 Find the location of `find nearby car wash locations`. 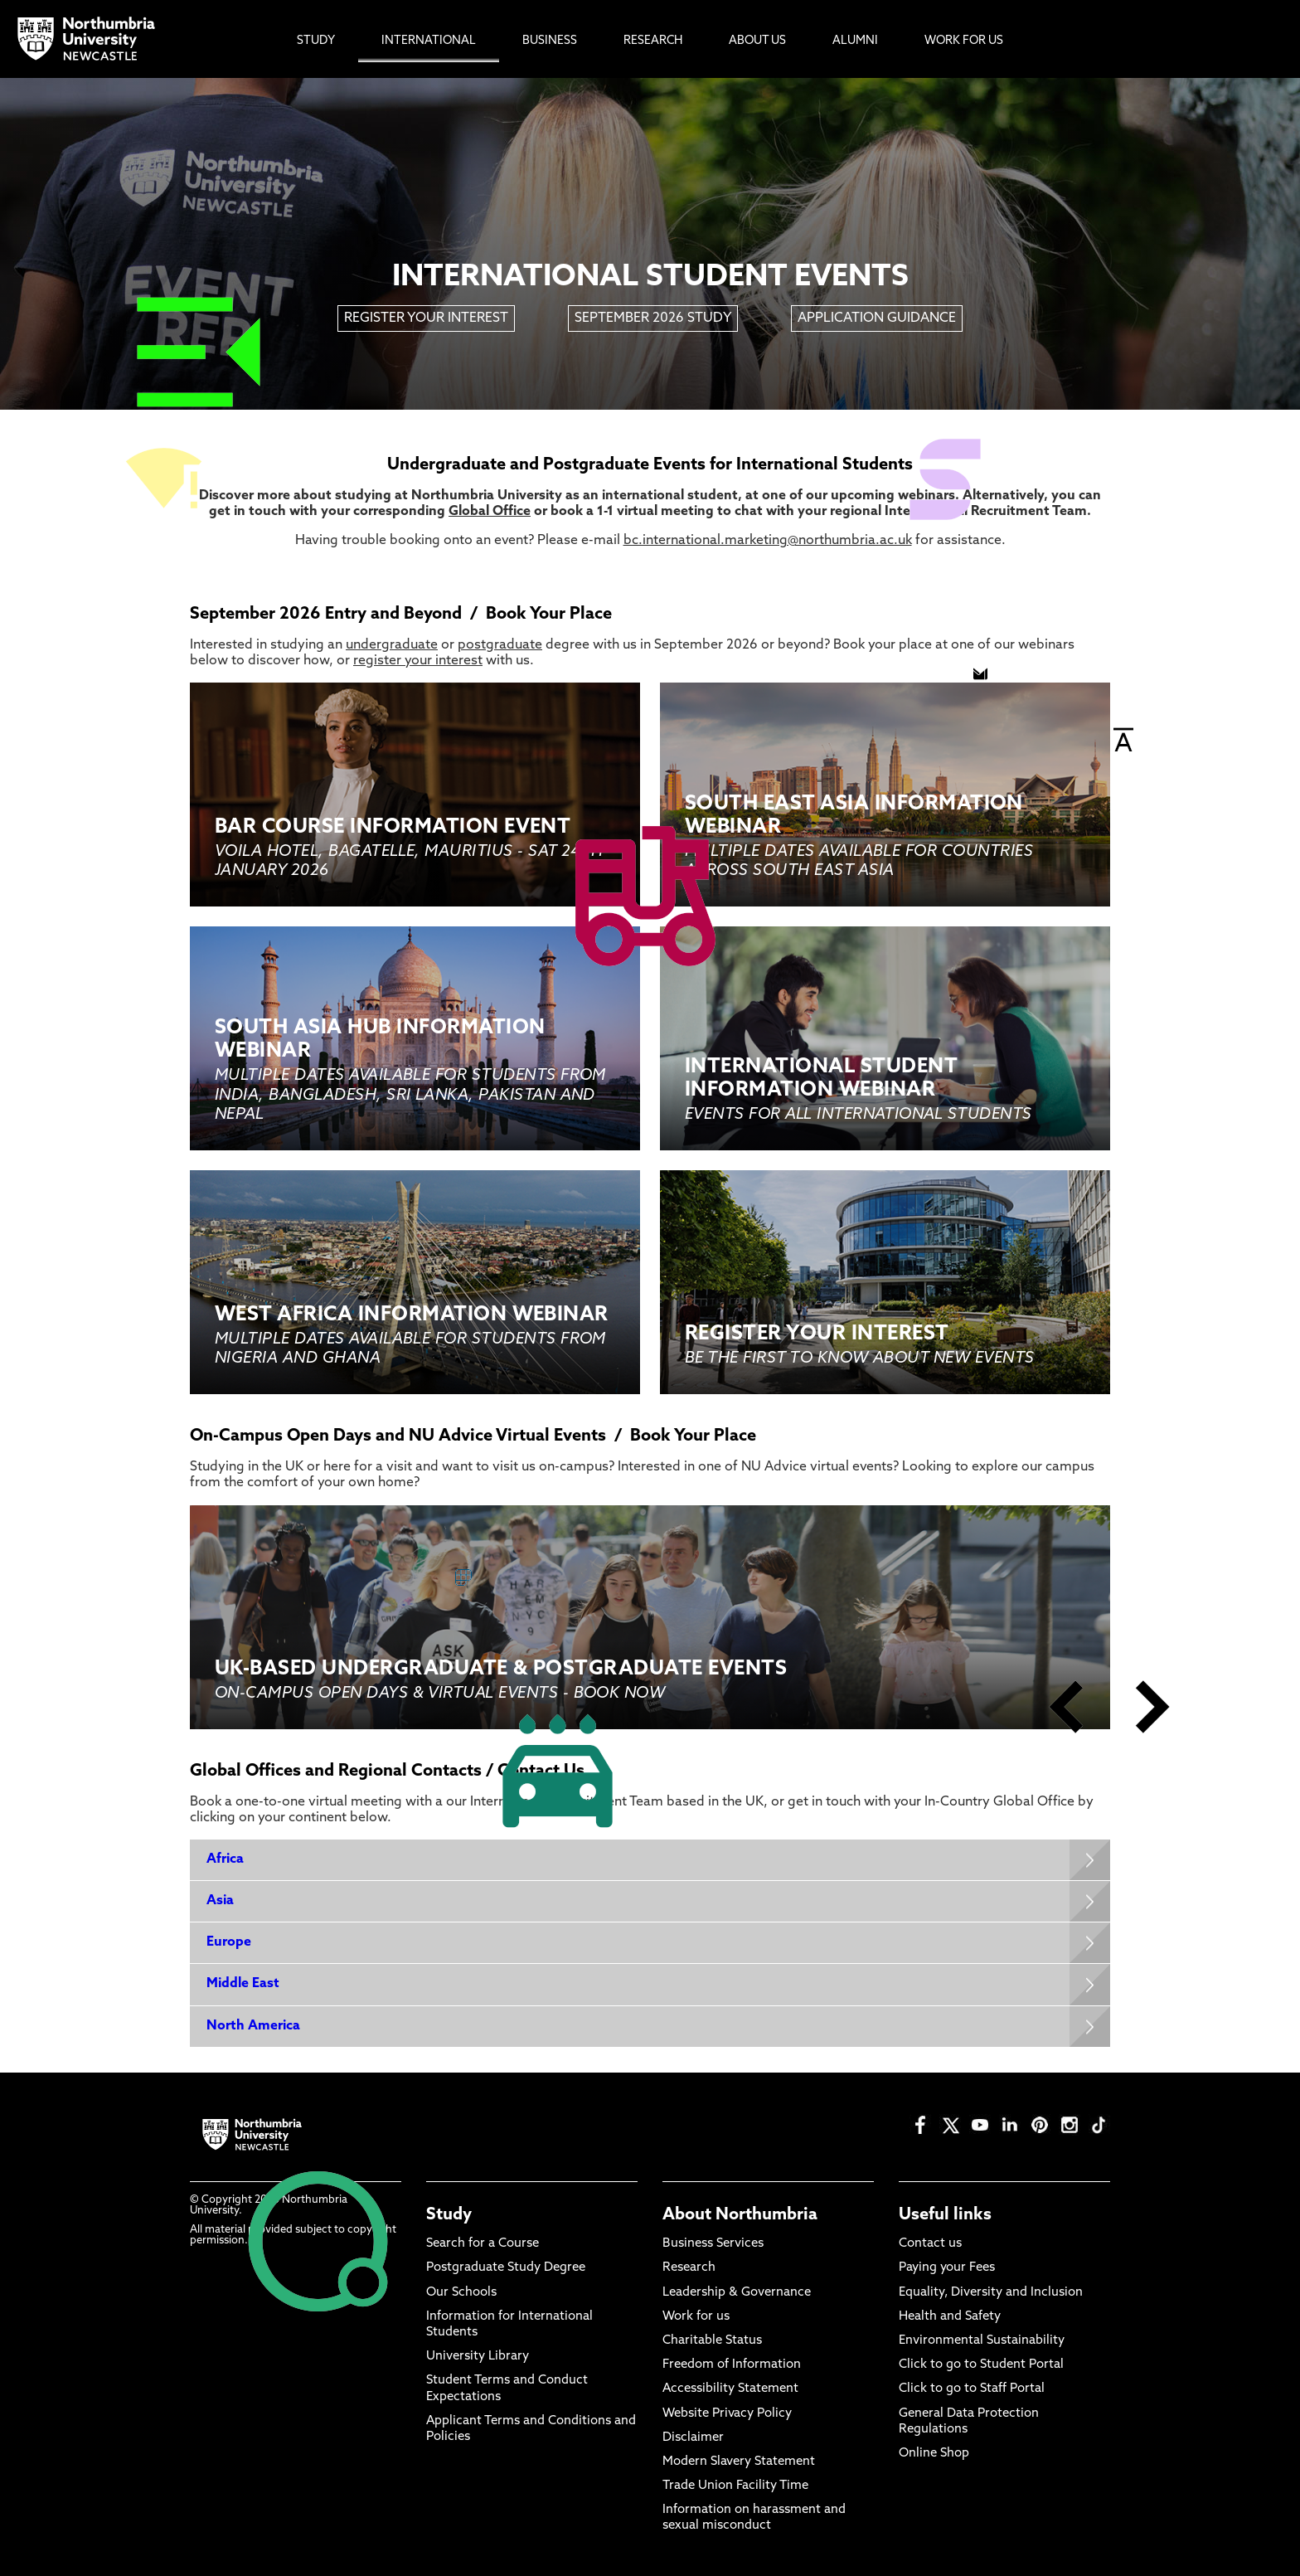

find nearby car wash locations is located at coordinates (557, 1767).